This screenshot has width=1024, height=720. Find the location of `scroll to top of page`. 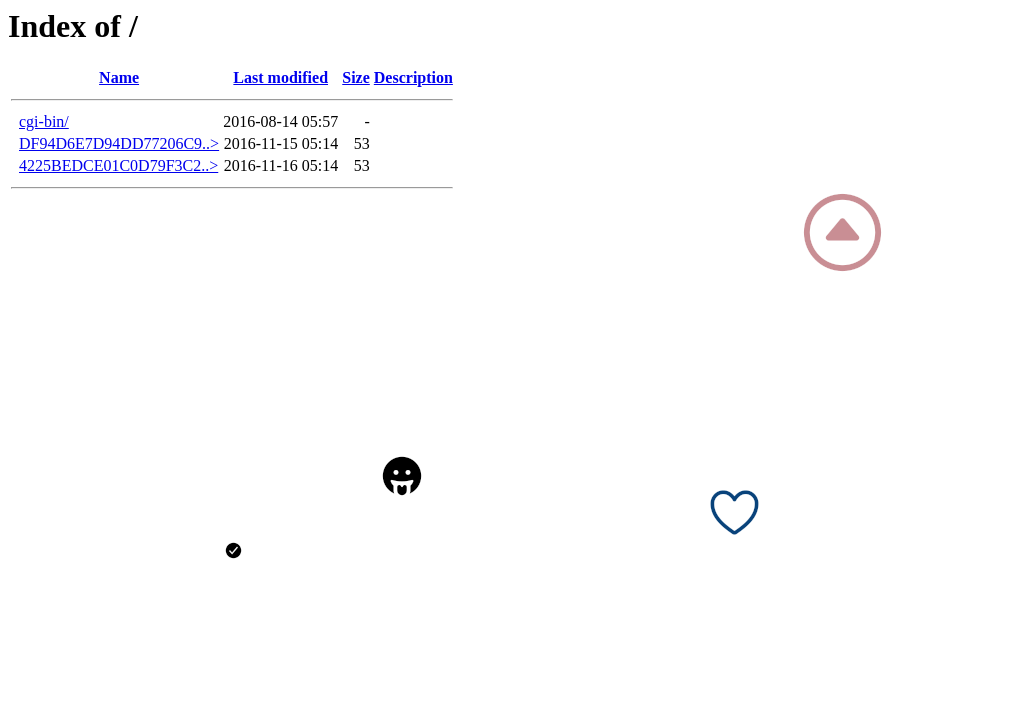

scroll to top of page is located at coordinates (842, 232).